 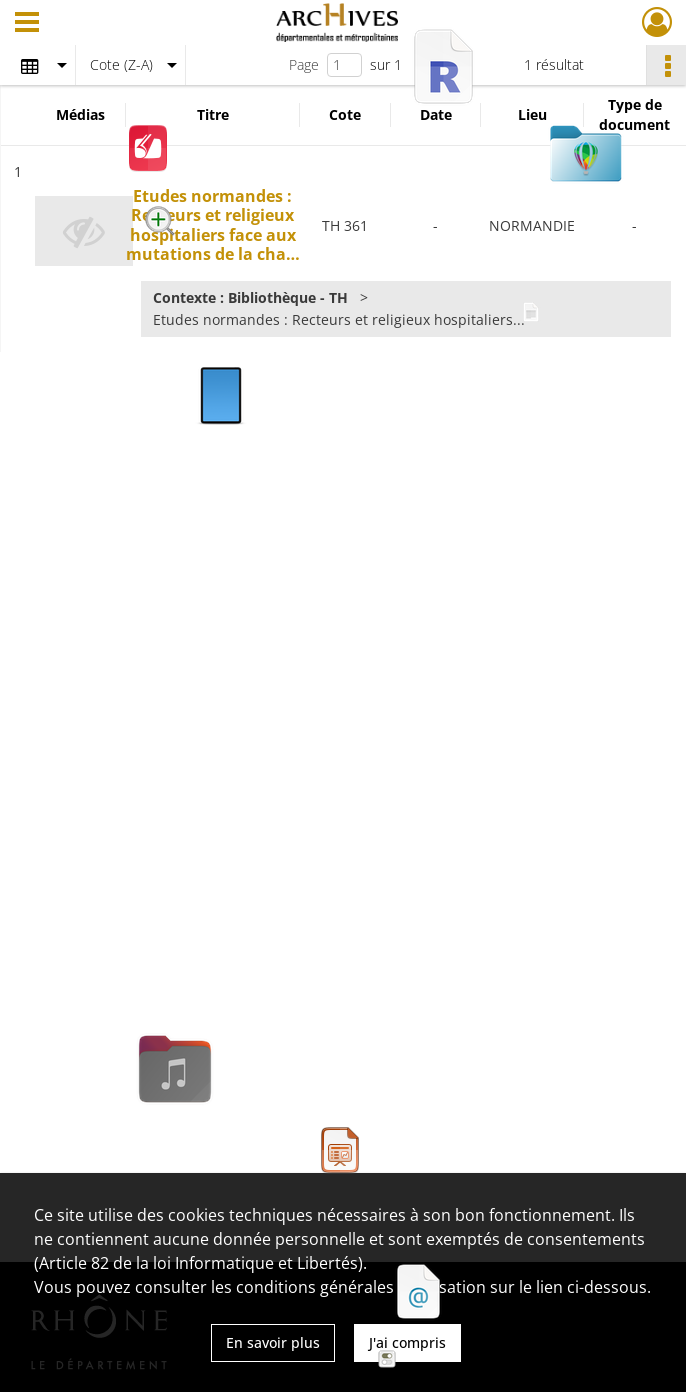 What do you see at coordinates (221, 396) in the screenshot?
I see `iPad Air device icon` at bounding box center [221, 396].